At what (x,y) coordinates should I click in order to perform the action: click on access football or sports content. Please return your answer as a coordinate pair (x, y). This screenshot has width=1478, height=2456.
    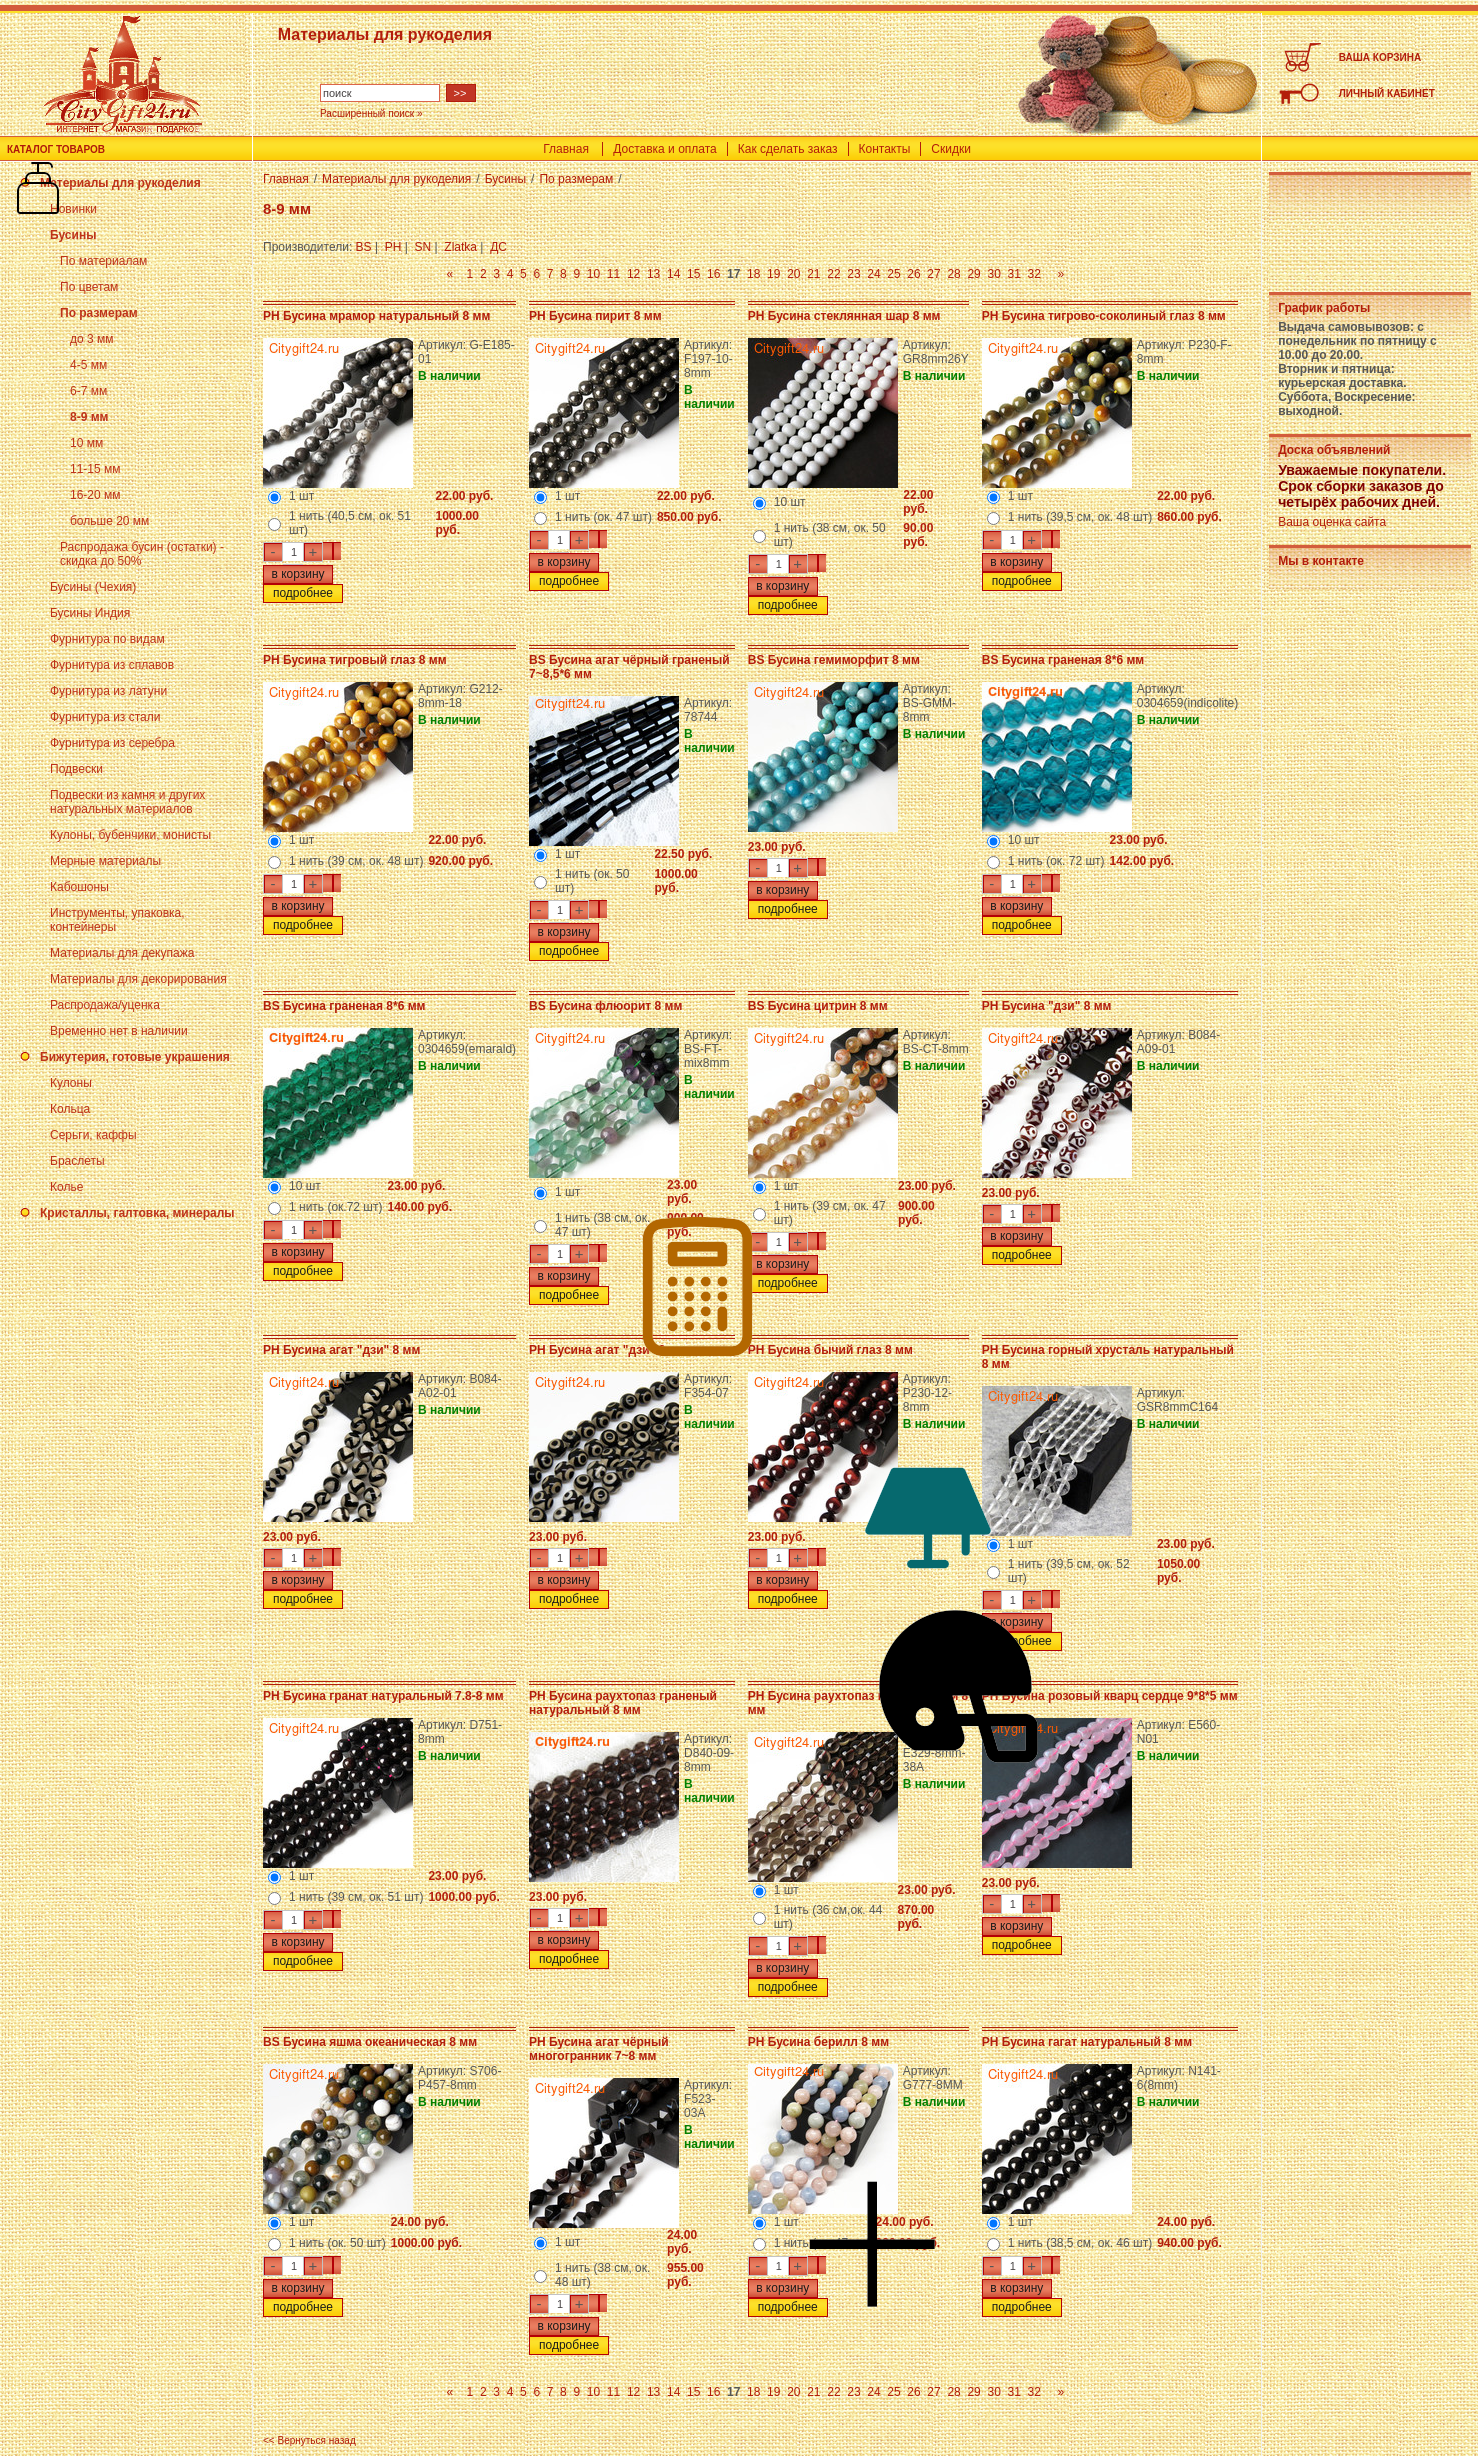
    Looking at the image, I should click on (958, 1689).